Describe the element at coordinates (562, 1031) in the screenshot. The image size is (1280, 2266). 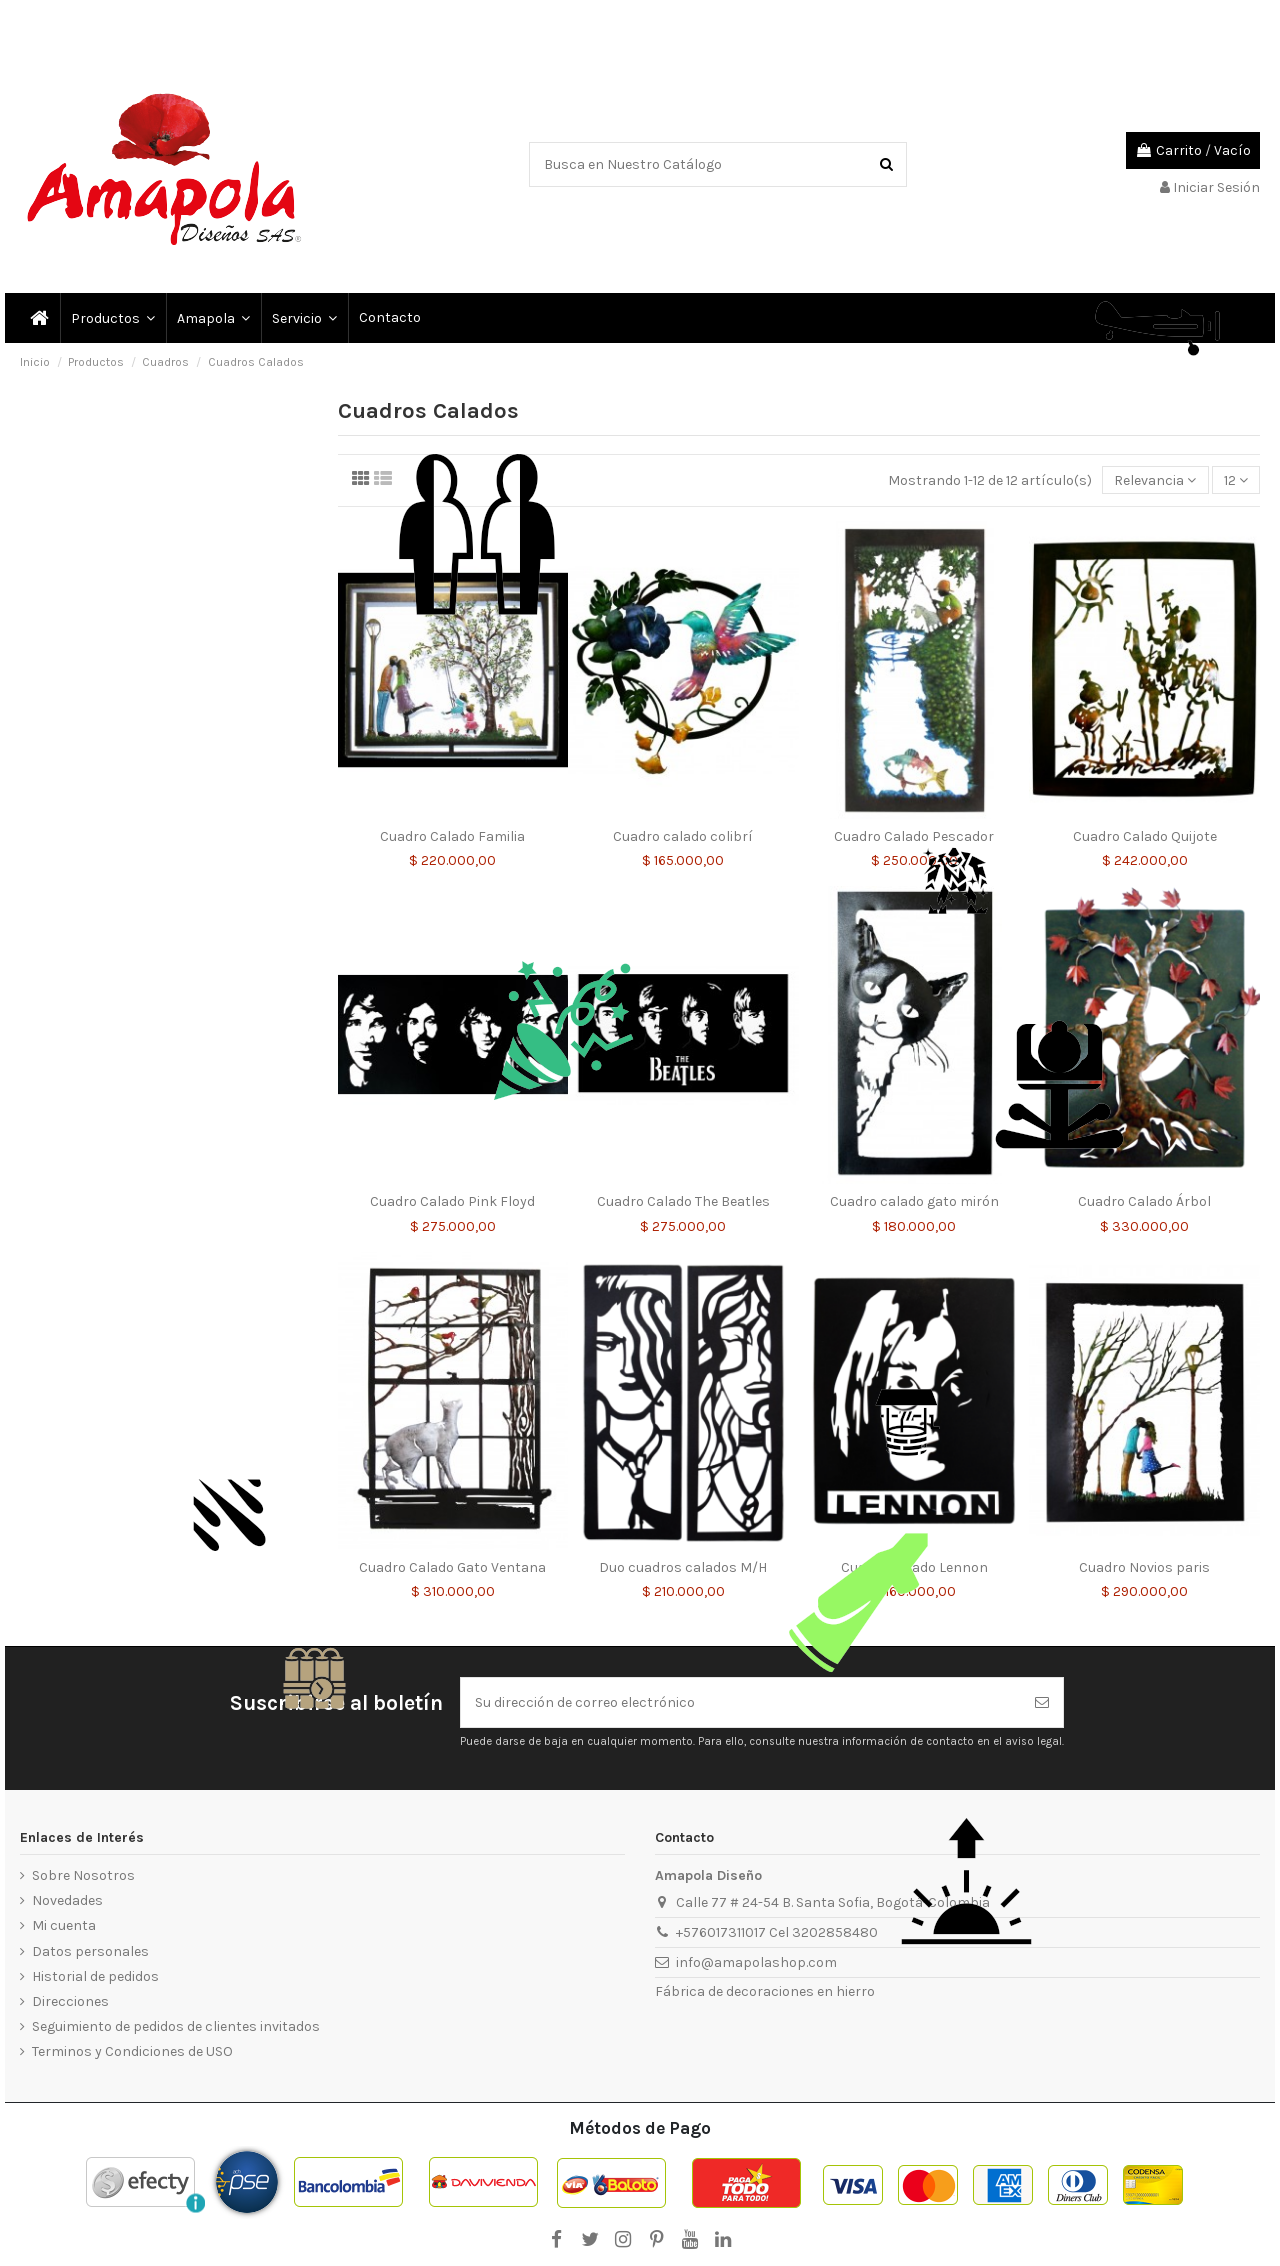
I see `celebrate an achievement or milestone` at that location.